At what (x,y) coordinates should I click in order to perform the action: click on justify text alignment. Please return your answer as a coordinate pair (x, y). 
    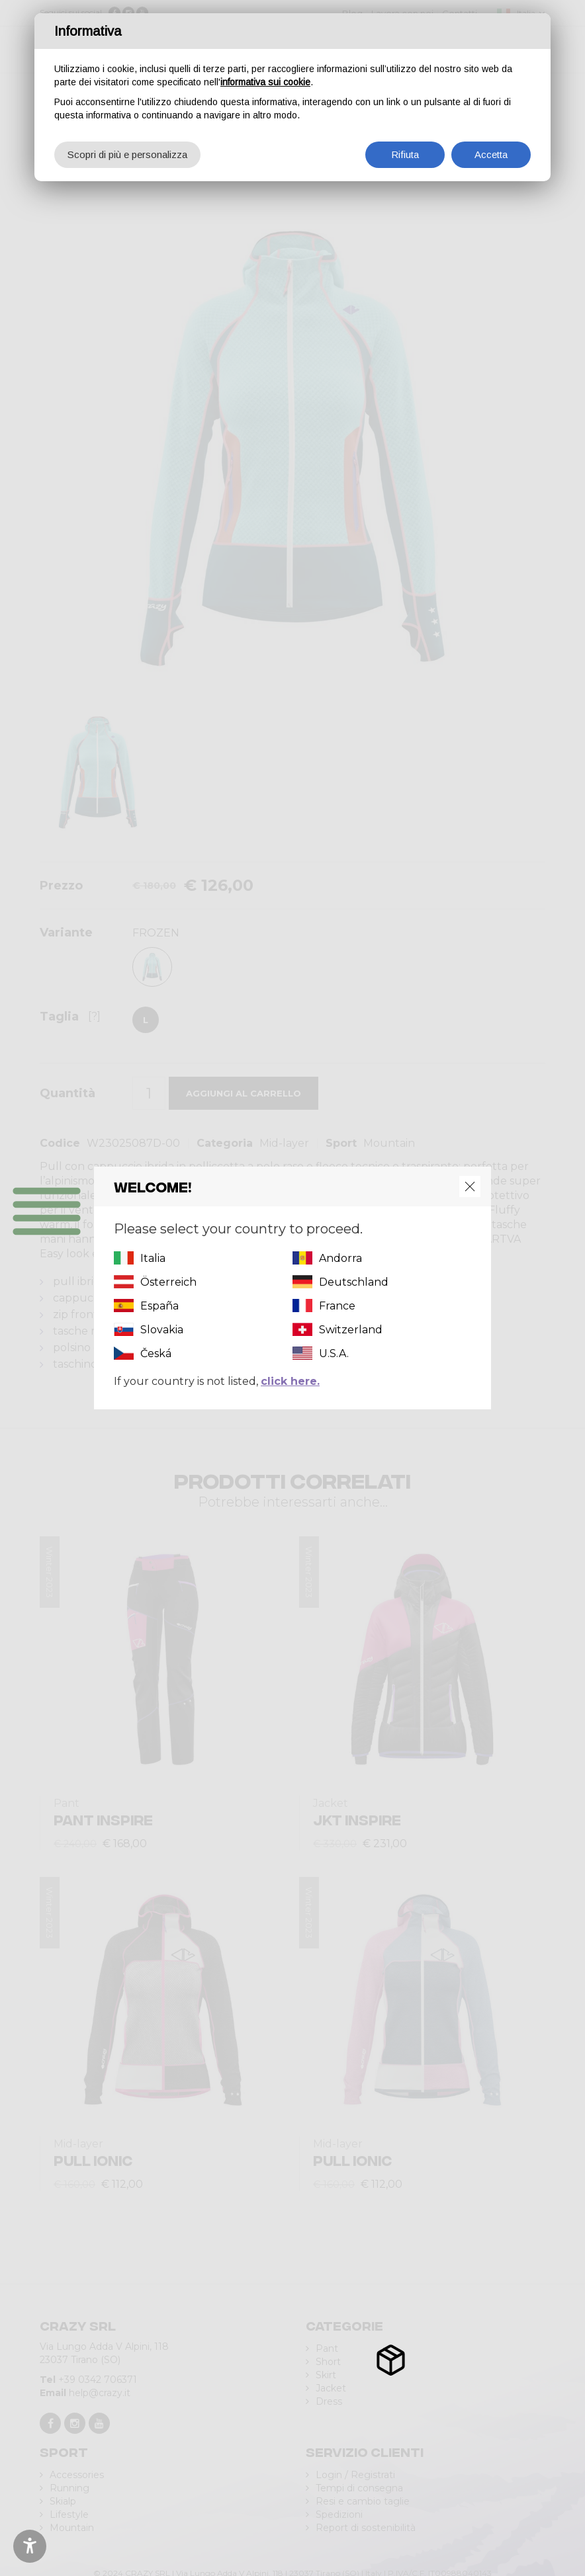
    Looking at the image, I should click on (46, 1211).